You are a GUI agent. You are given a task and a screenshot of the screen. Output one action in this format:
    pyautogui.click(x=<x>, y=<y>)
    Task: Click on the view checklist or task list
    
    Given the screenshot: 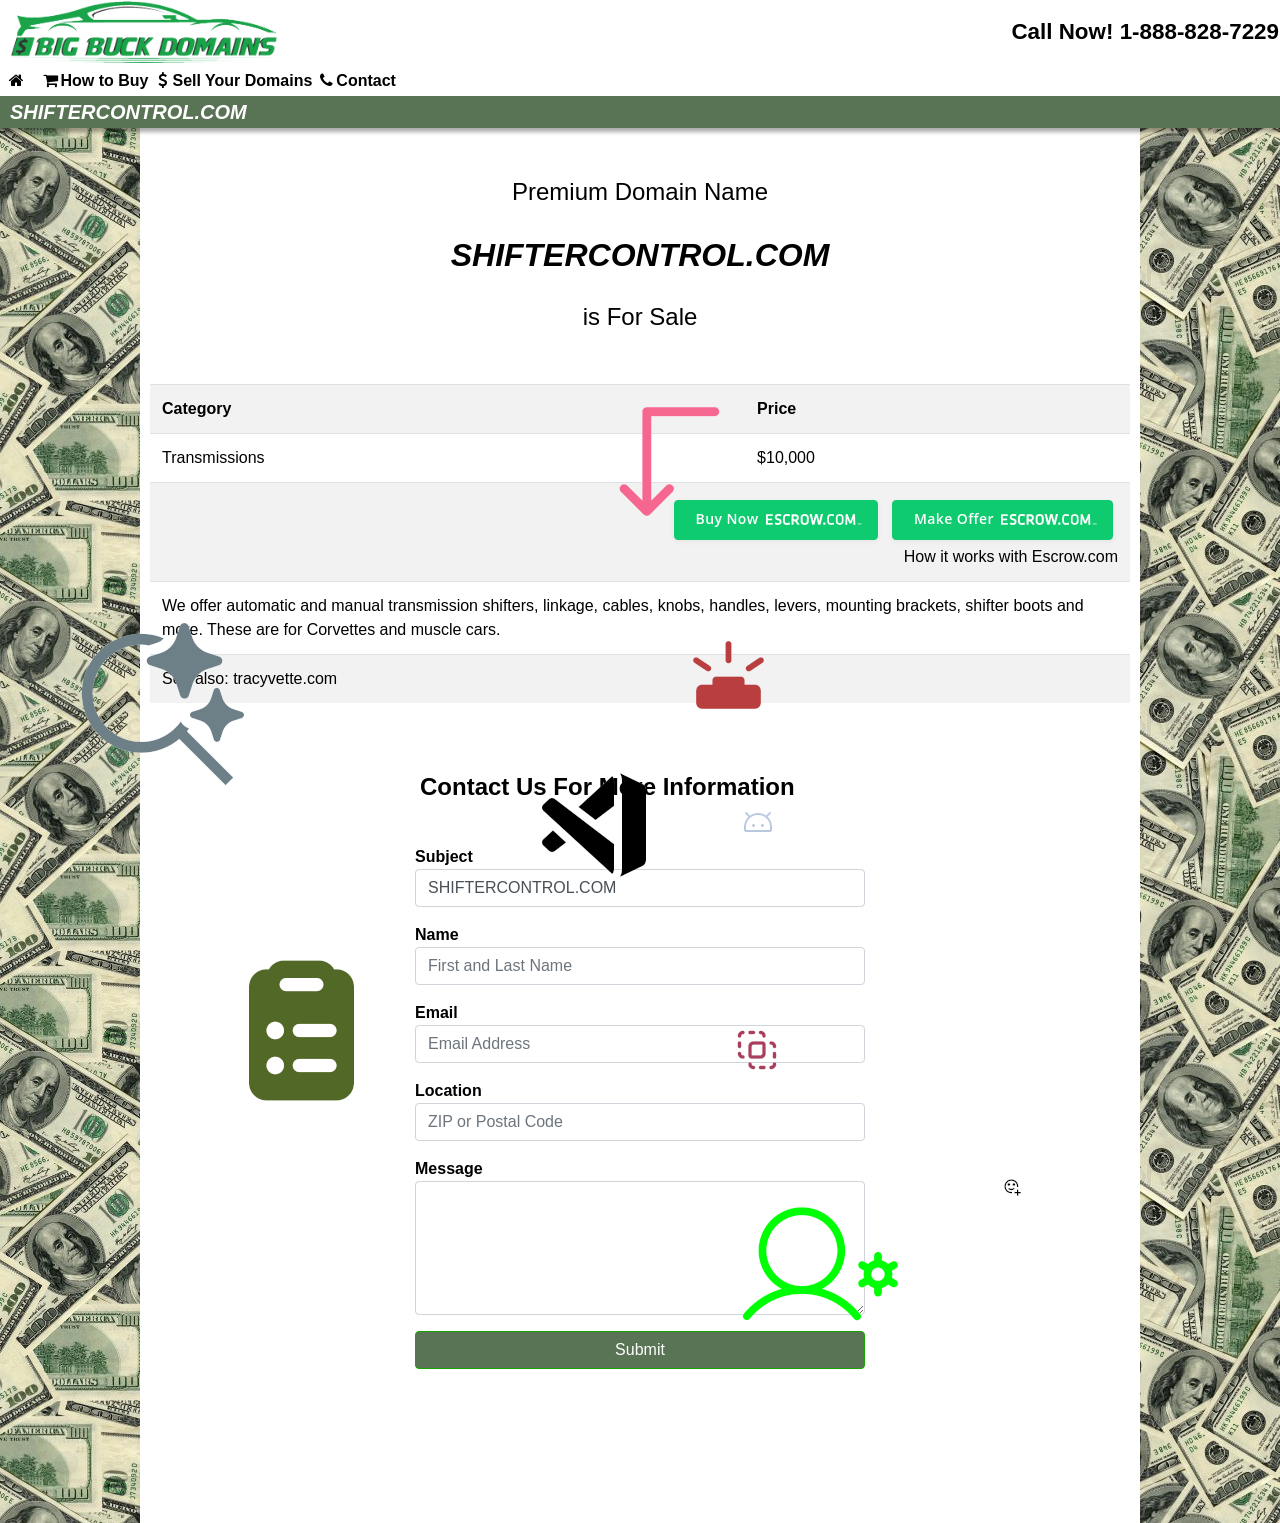 What is the action you would take?
    pyautogui.click(x=301, y=1030)
    